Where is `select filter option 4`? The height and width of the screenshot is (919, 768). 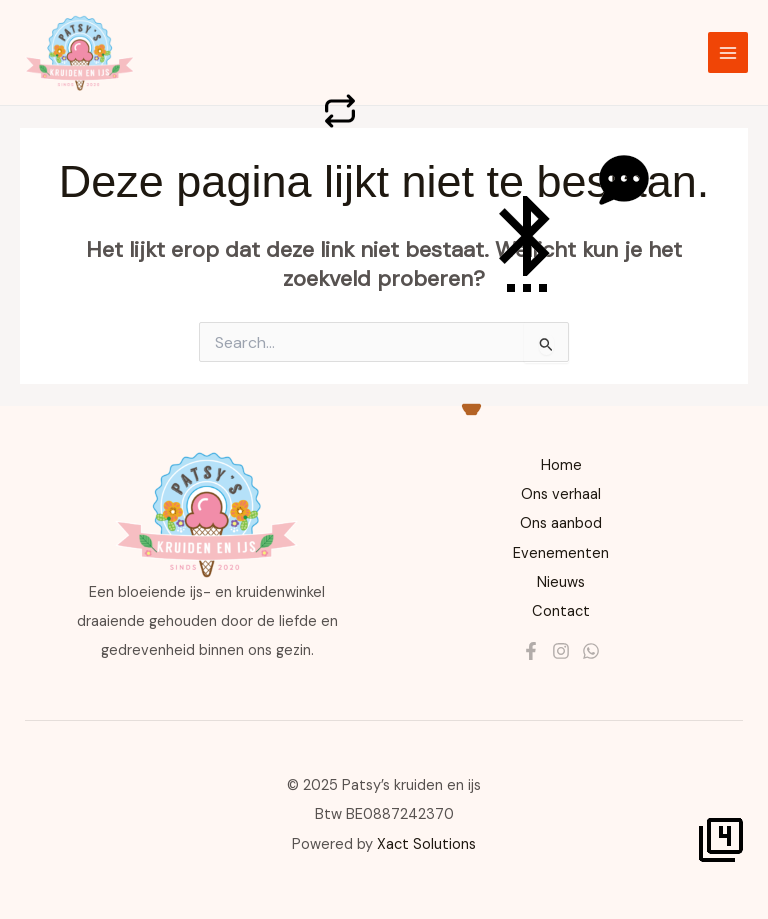
select filter option 4 is located at coordinates (721, 840).